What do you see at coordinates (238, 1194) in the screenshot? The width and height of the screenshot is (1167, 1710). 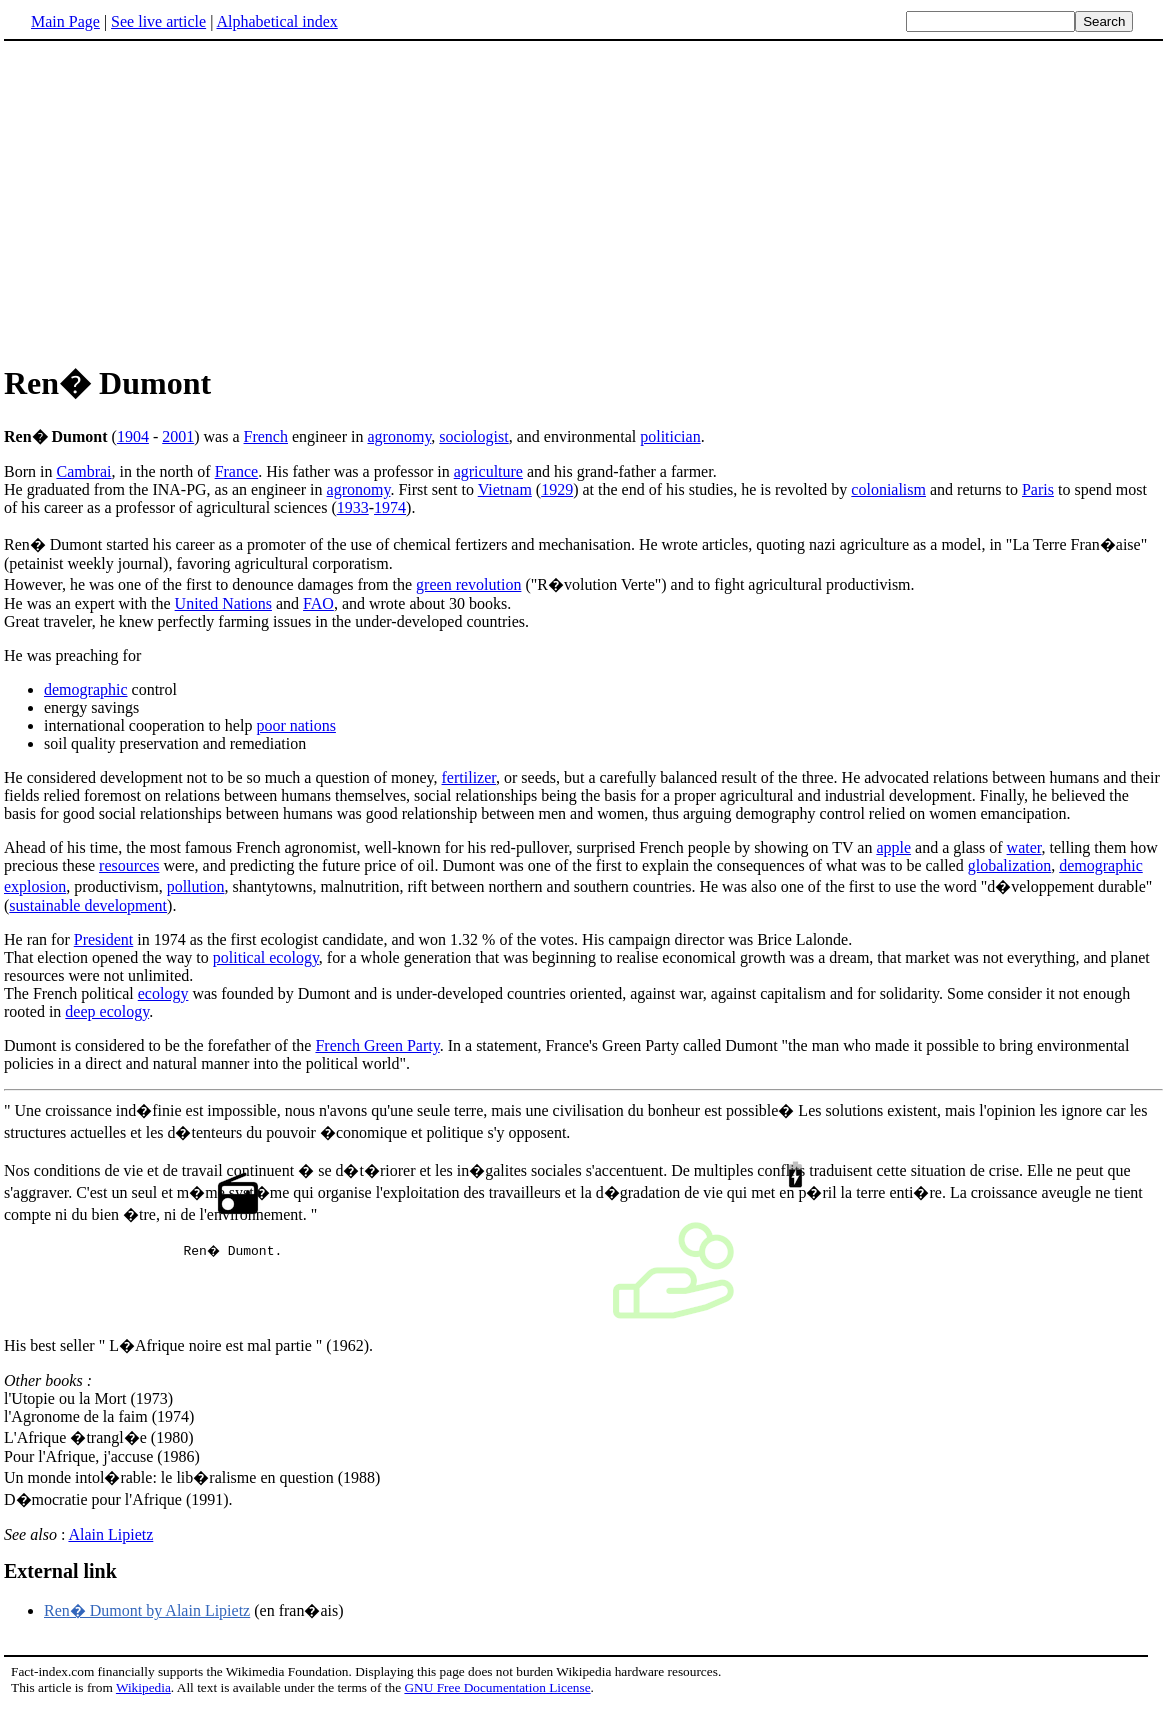 I see `open radio or audio streaming` at bounding box center [238, 1194].